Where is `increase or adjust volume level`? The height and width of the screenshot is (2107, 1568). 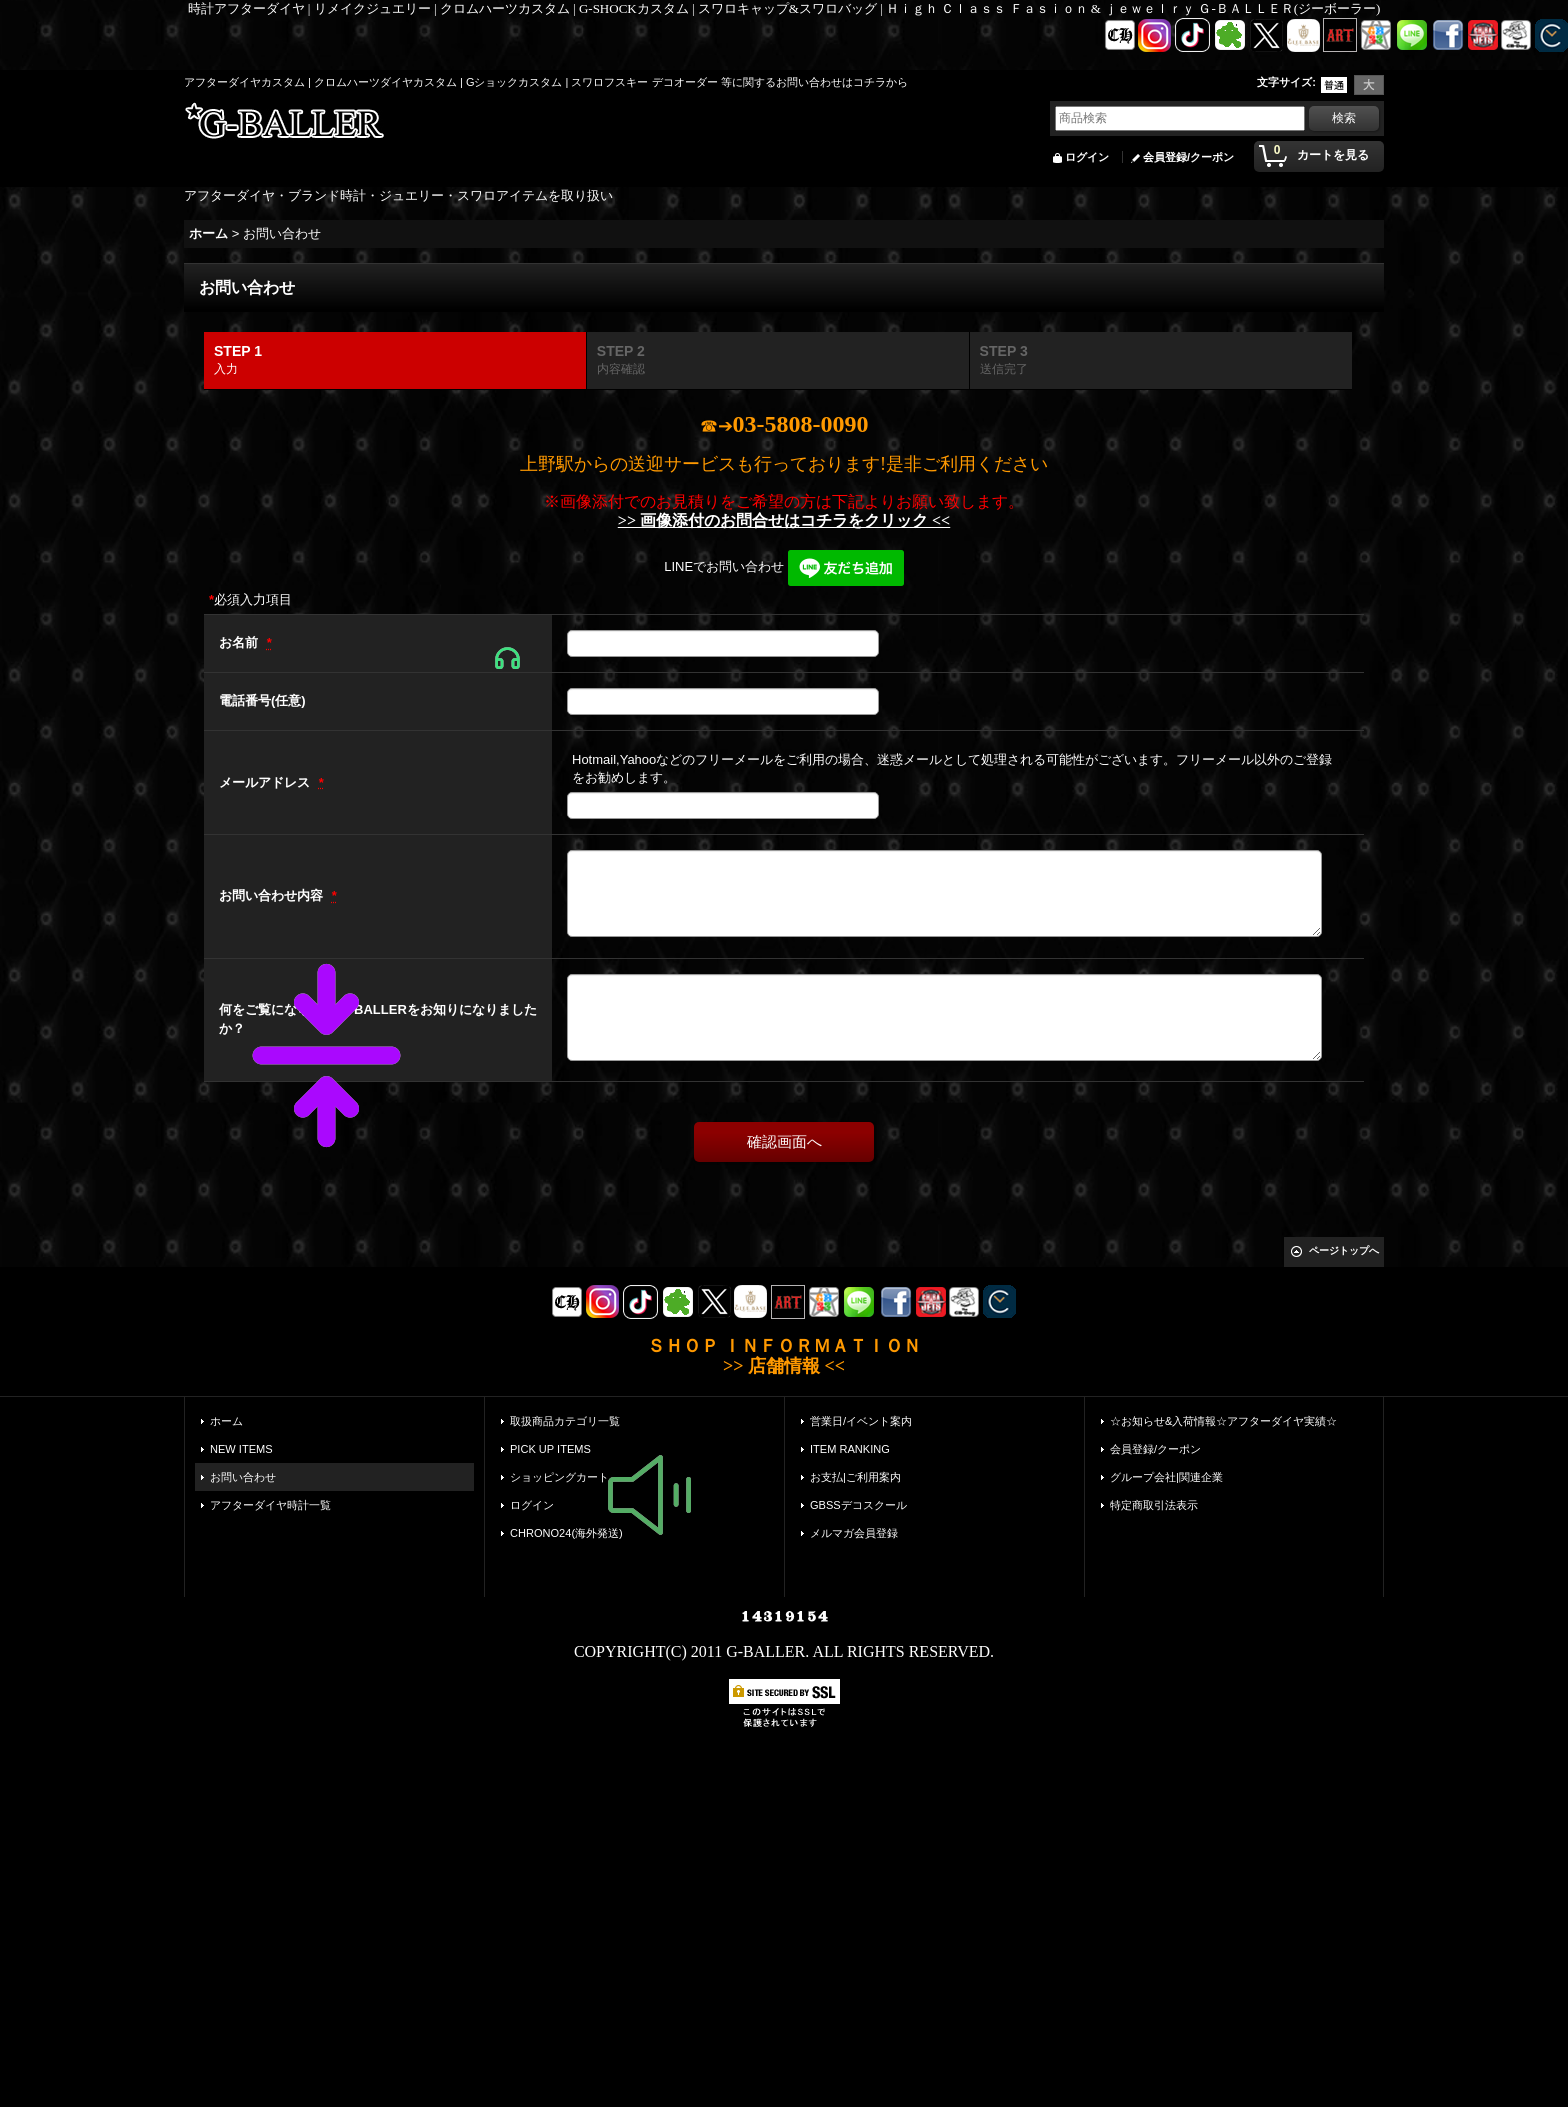
increase or adjust volume level is located at coordinates (648, 1495).